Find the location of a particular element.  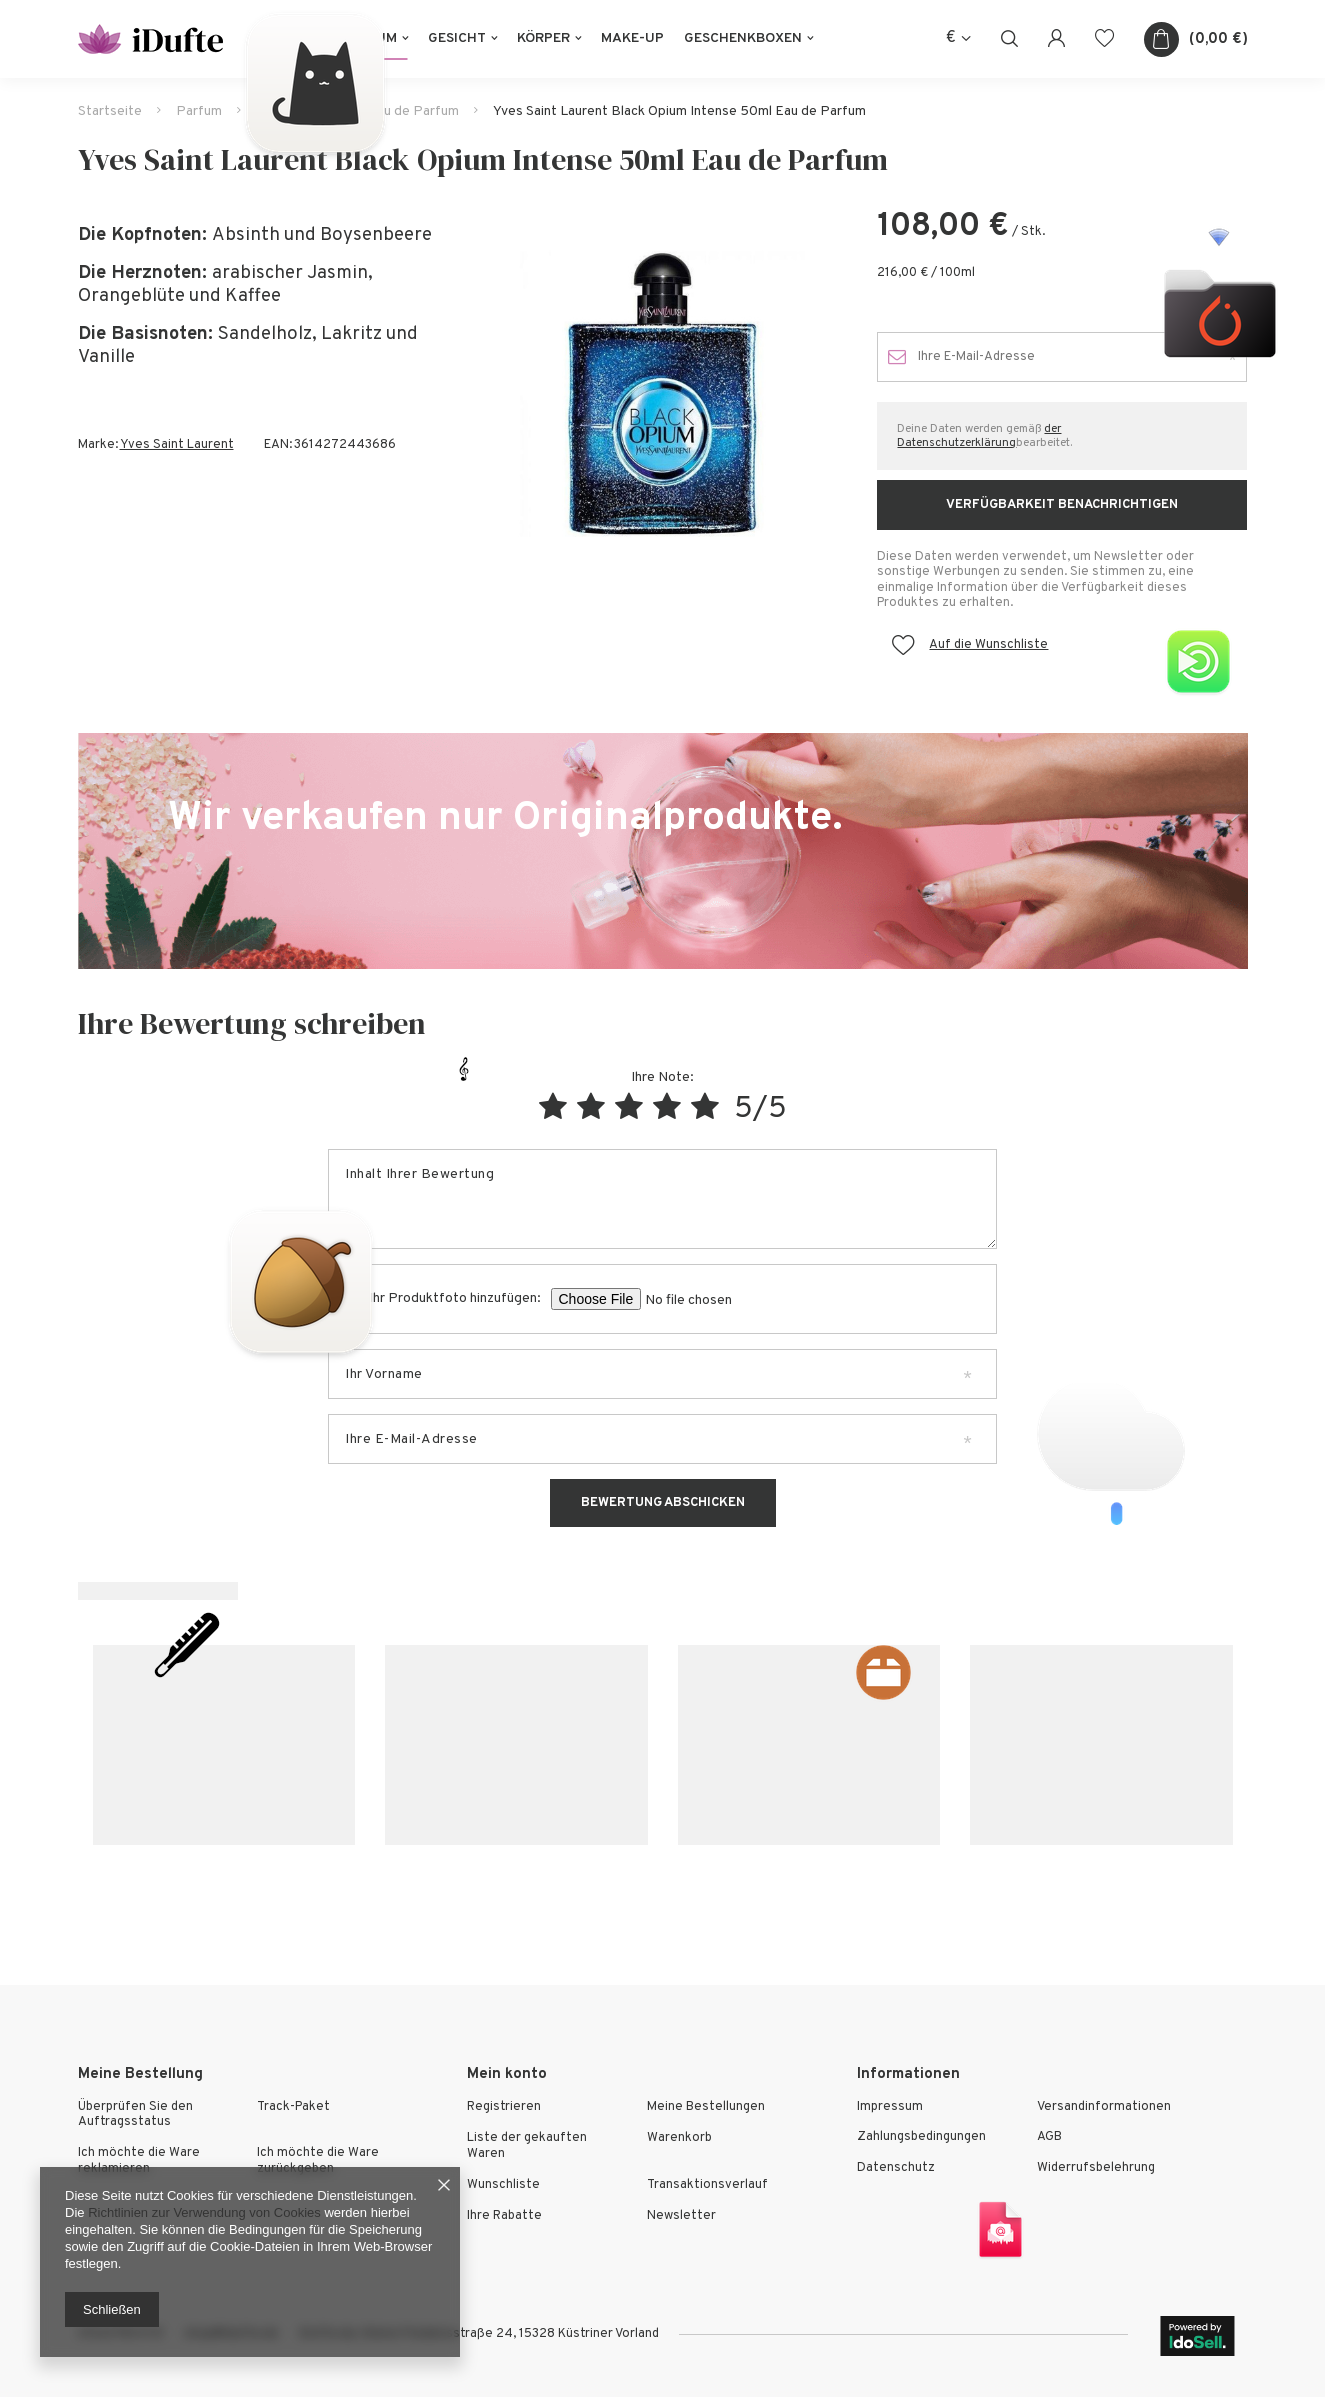

indicates wireless network connection status is located at coordinates (1219, 237).